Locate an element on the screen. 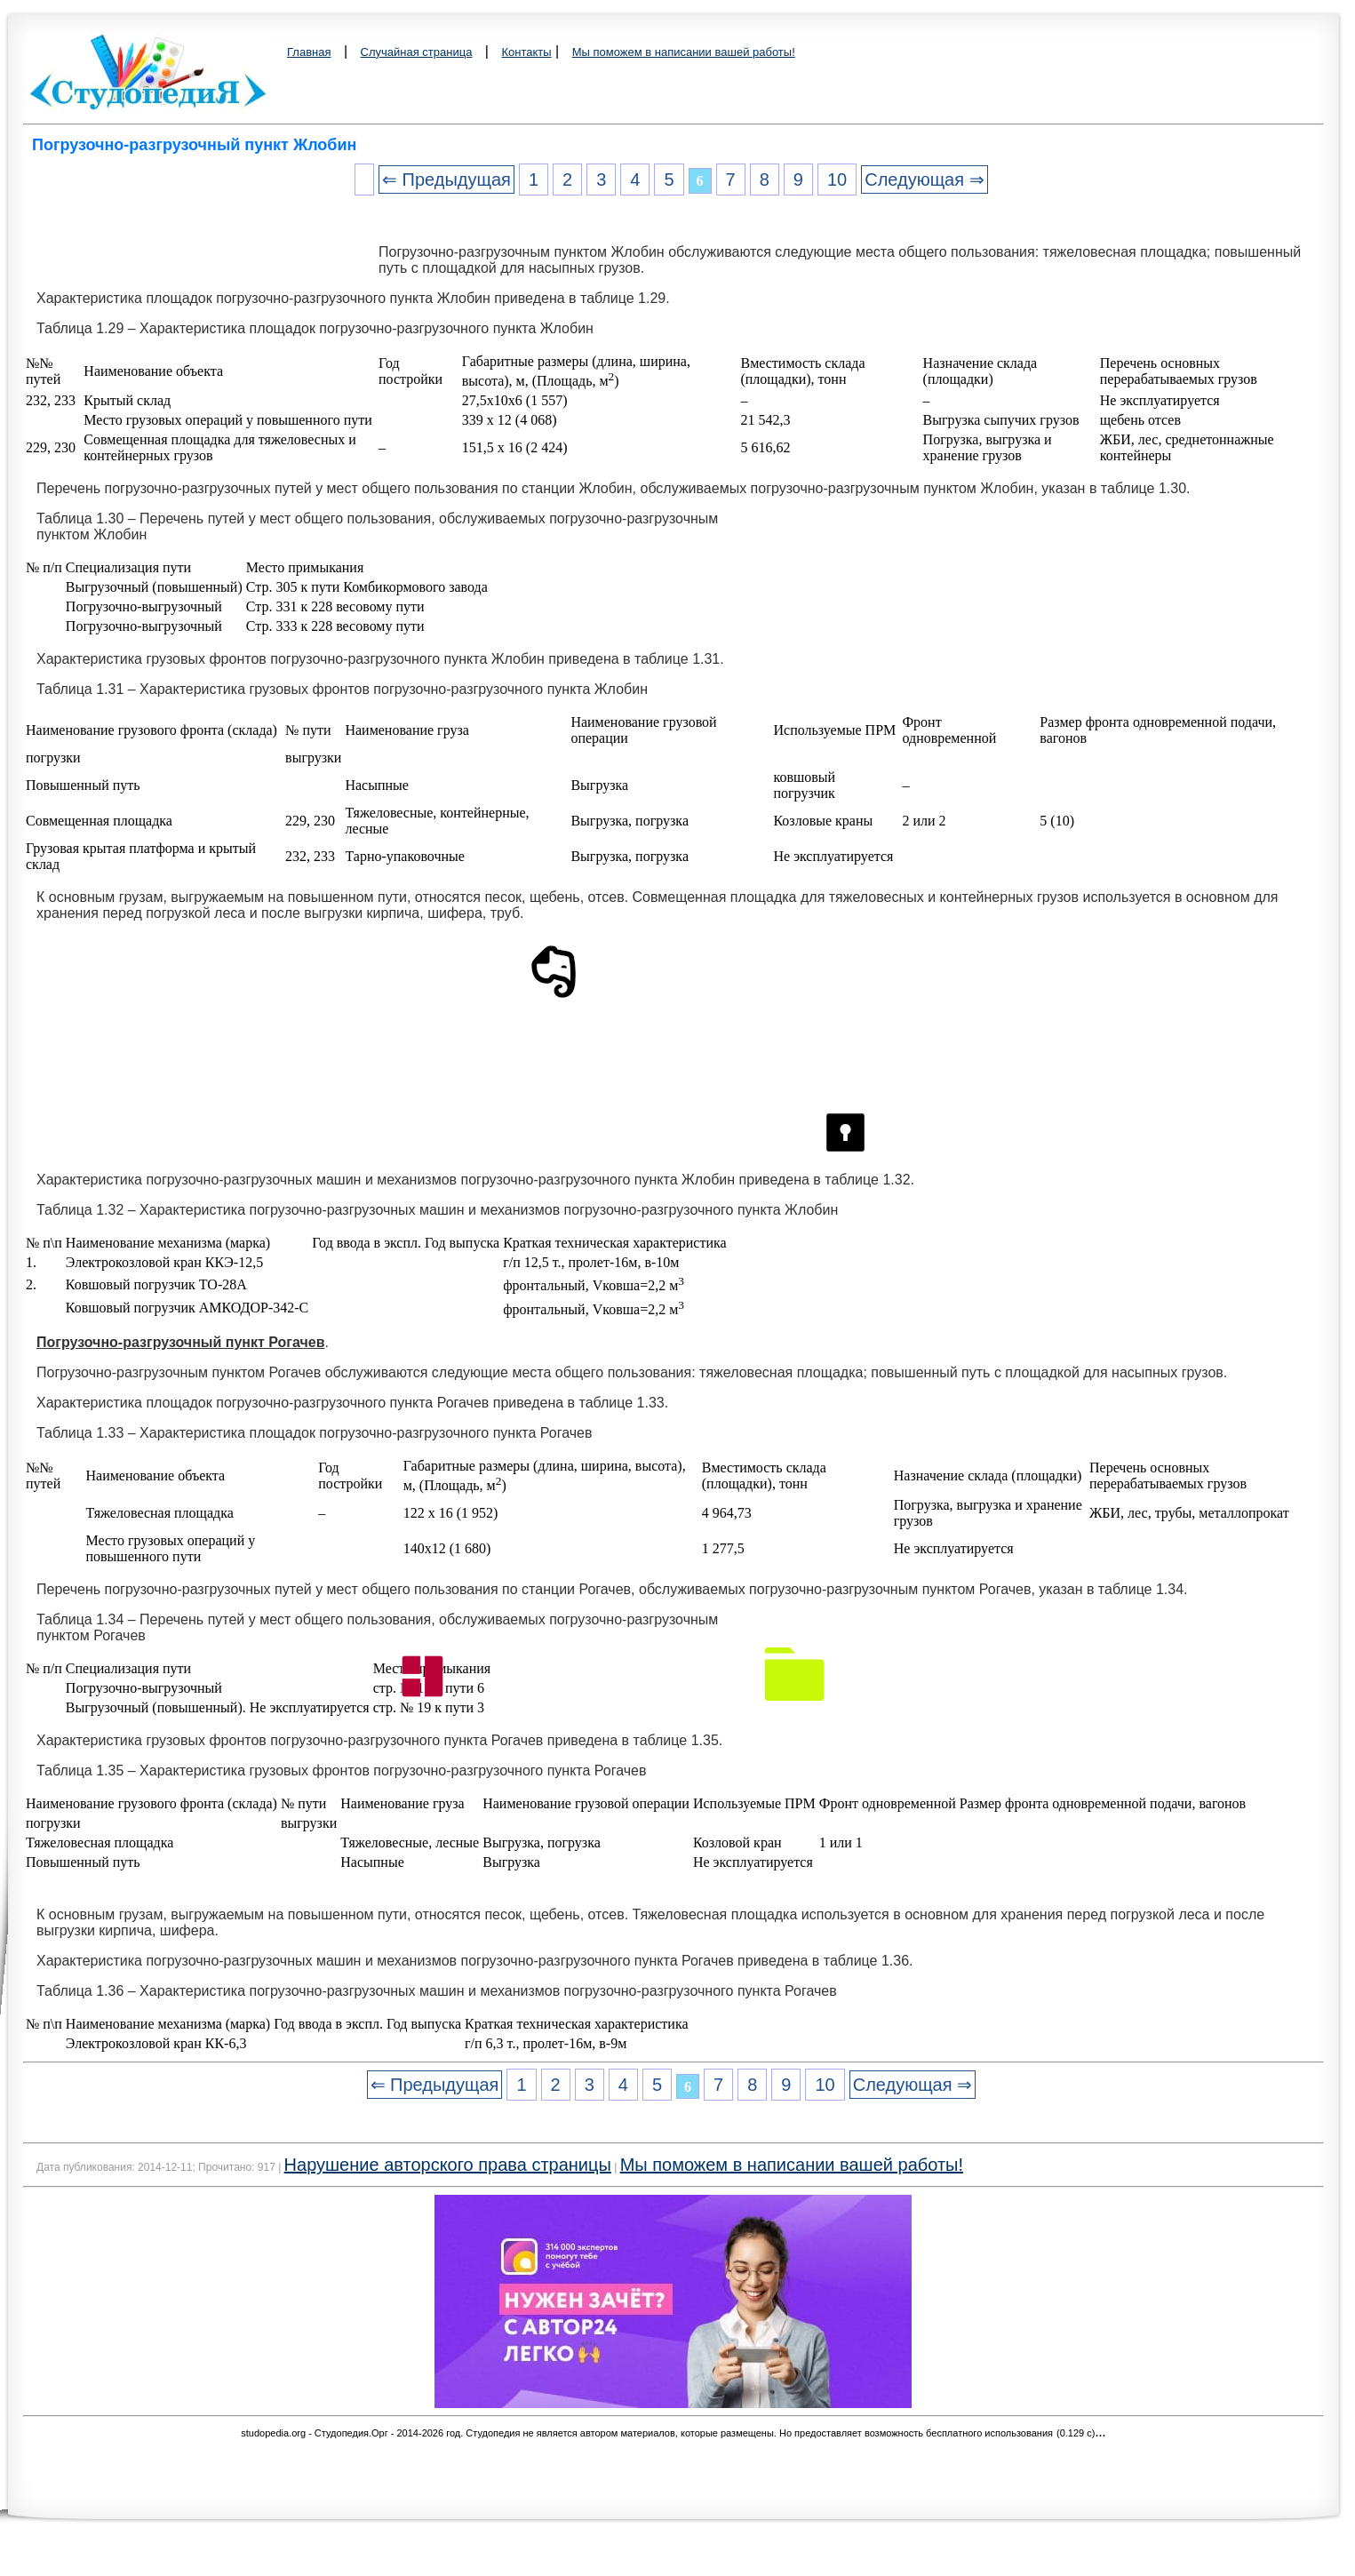  open Evernote app is located at coordinates (554, 970).